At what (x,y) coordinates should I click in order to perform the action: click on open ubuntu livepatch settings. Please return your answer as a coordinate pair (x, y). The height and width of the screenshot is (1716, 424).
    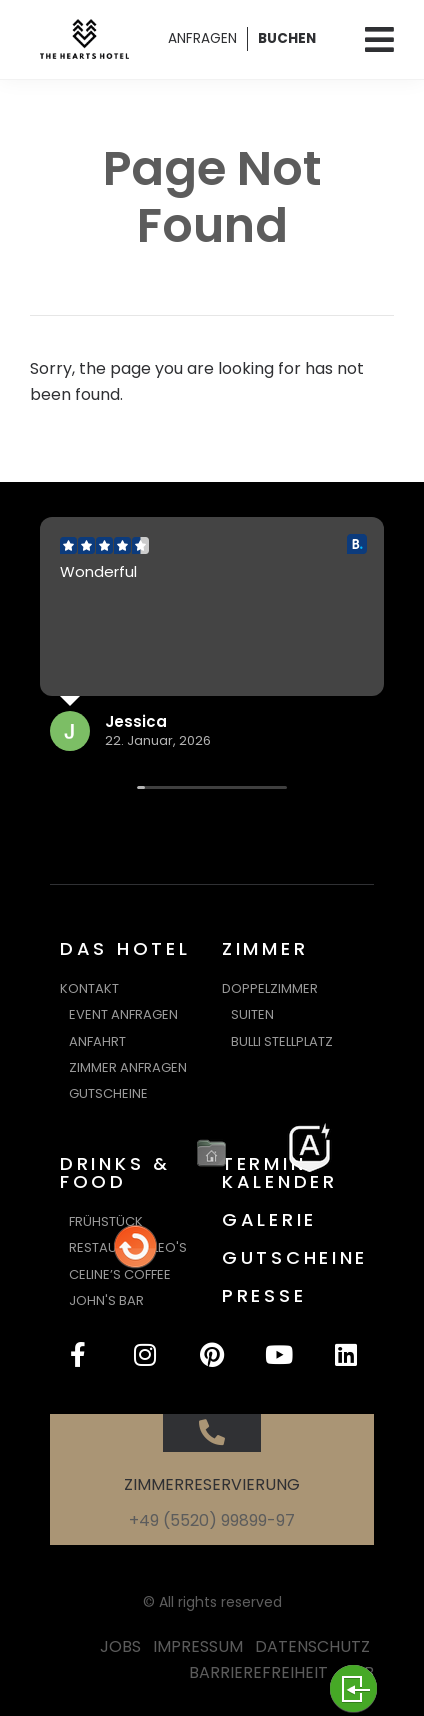
    Looking at the image, I should click on (135, 1246).